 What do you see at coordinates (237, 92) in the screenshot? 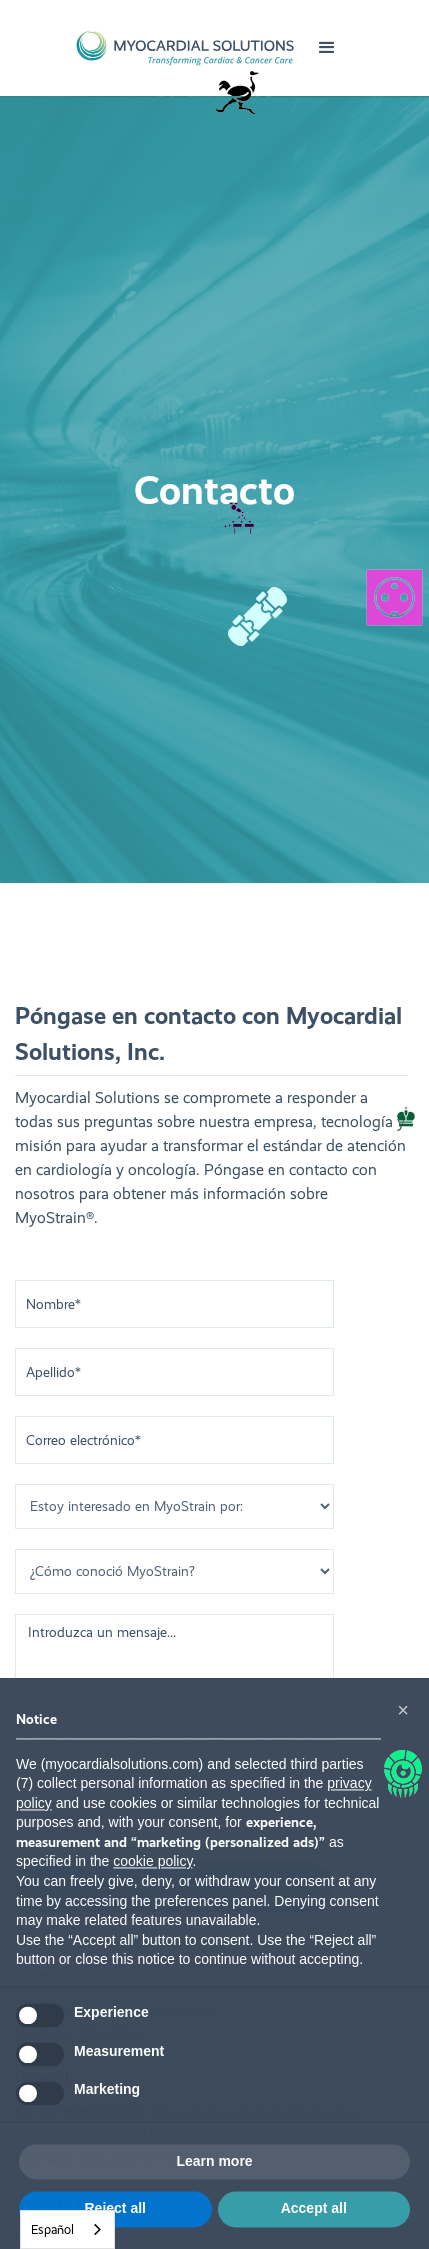
I see `ostrich character or animal in a game` at bounding box center [237, 92].